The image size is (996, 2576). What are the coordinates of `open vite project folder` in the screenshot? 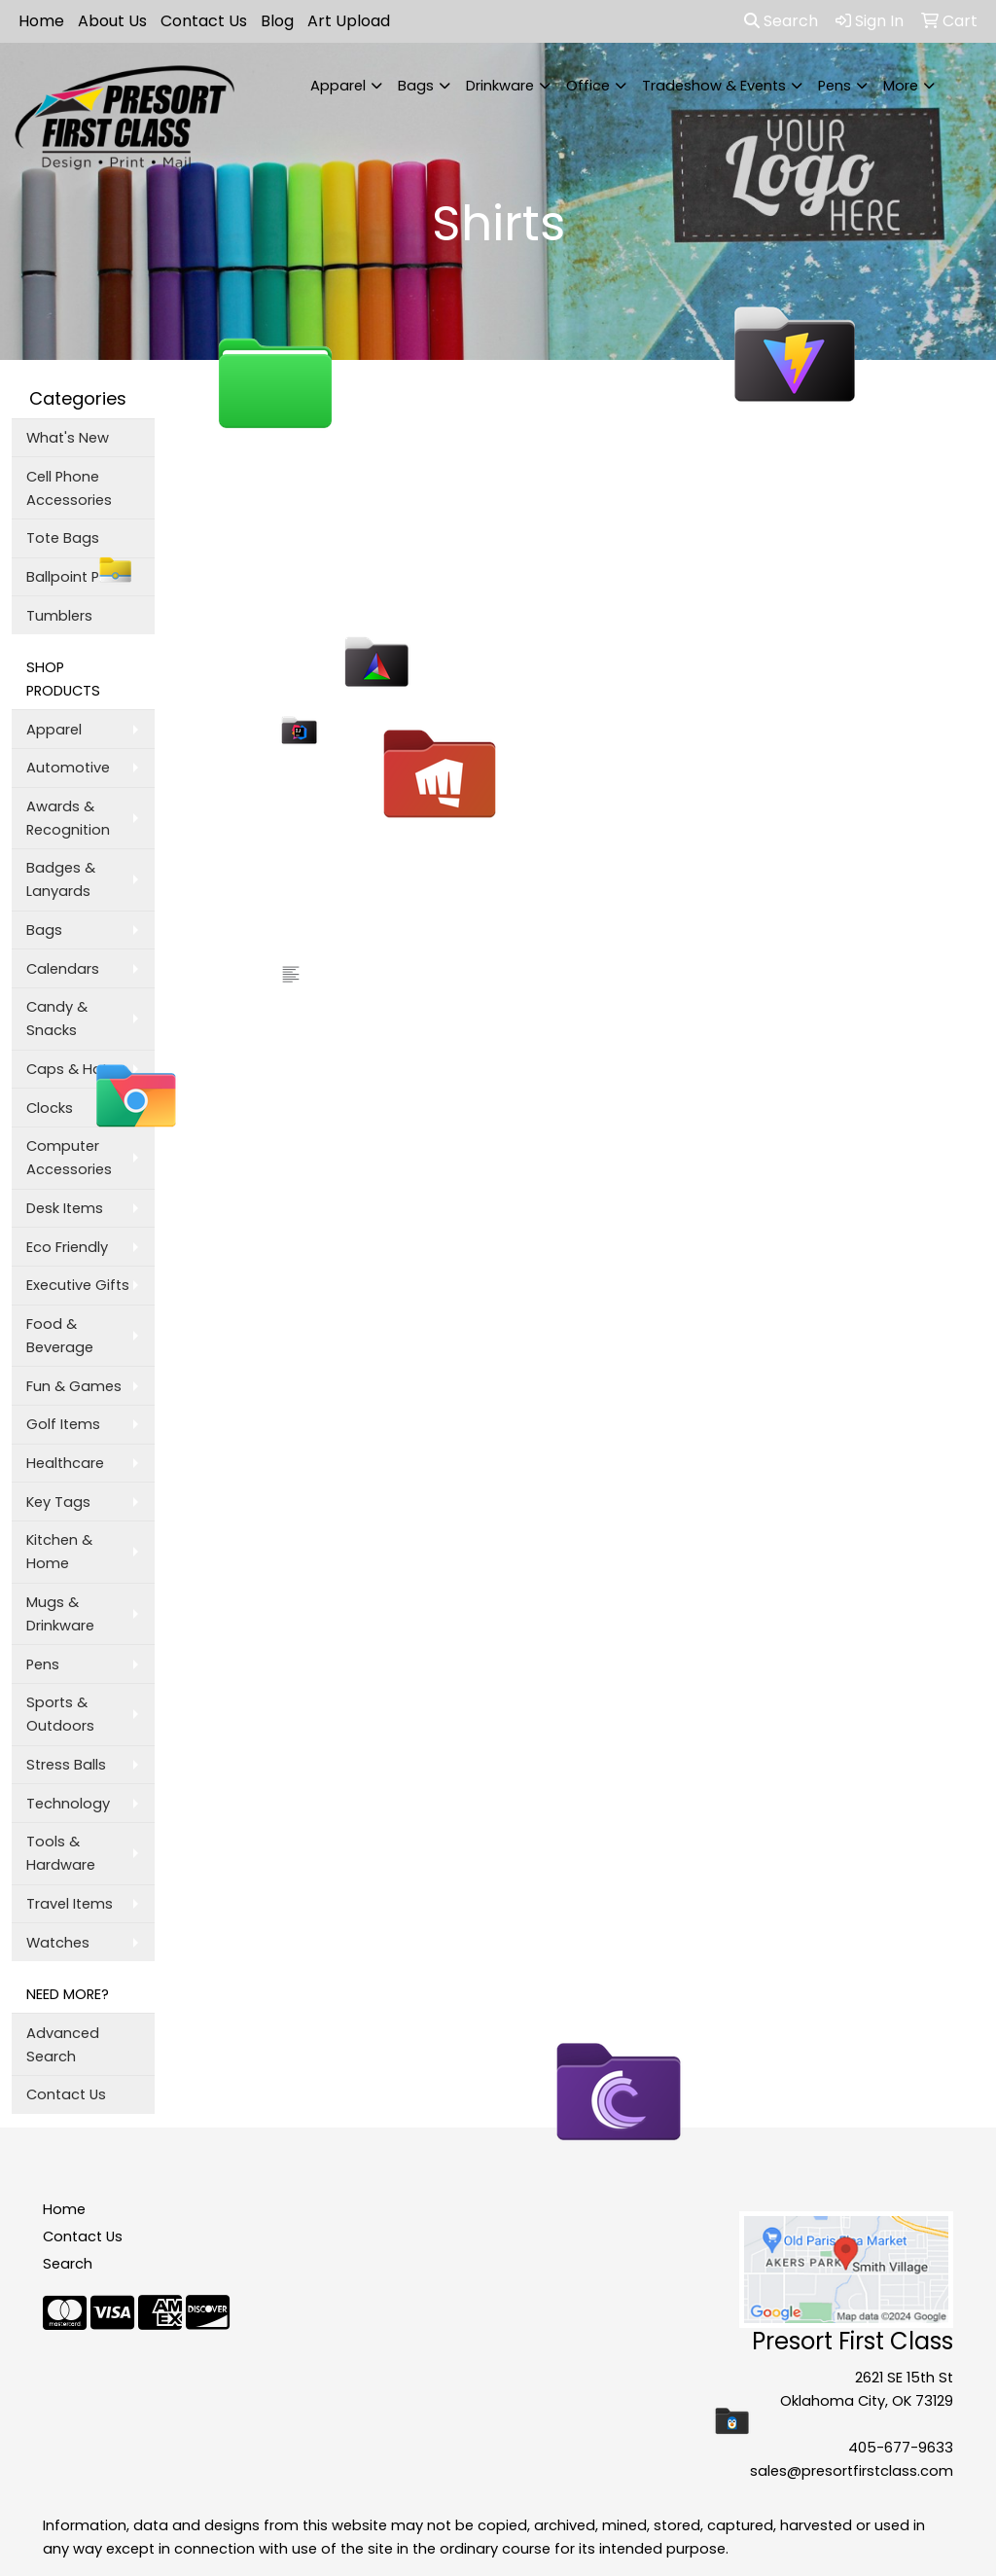 It's located at (794, 357).